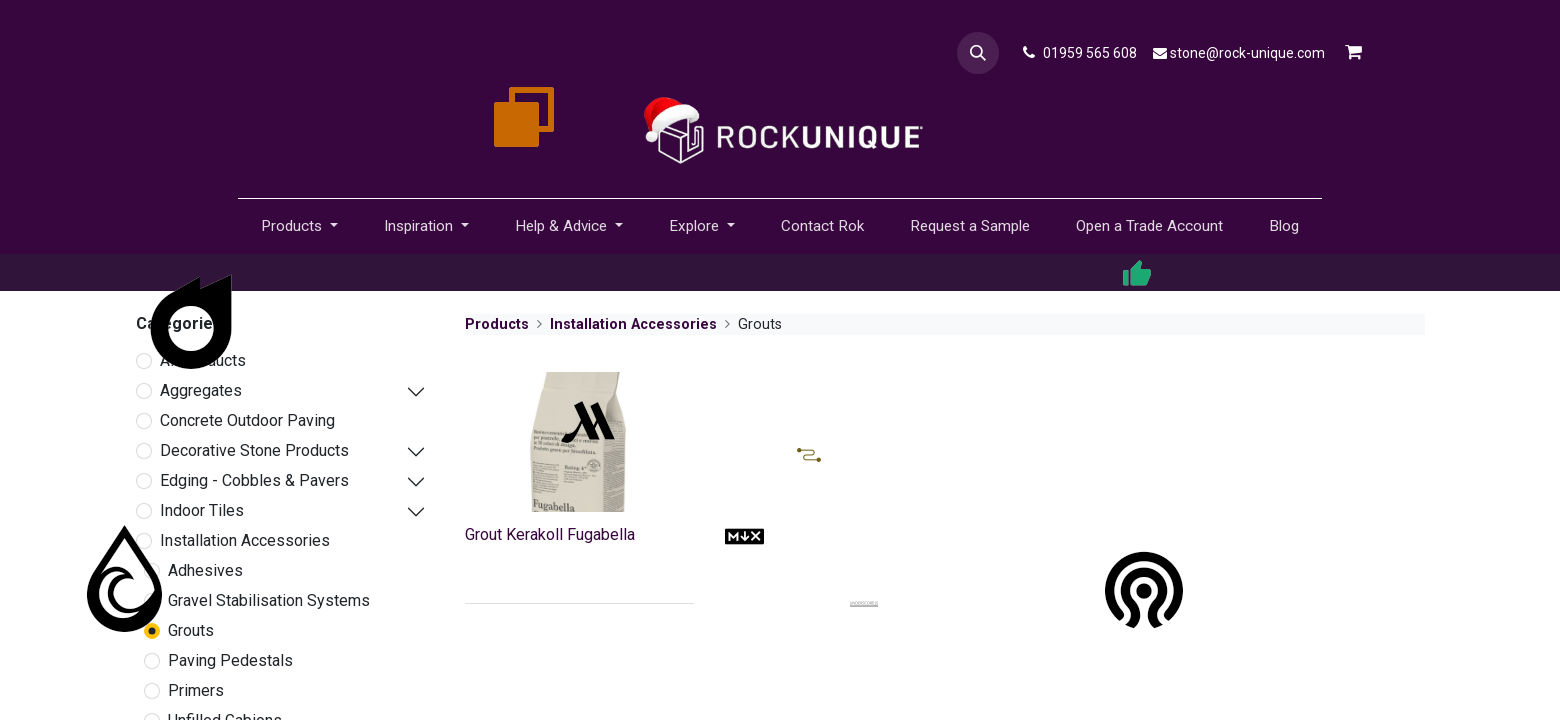 The width and height of the screenshot is (1560, 720). I want to click on select multiple items, so click(524, 117).